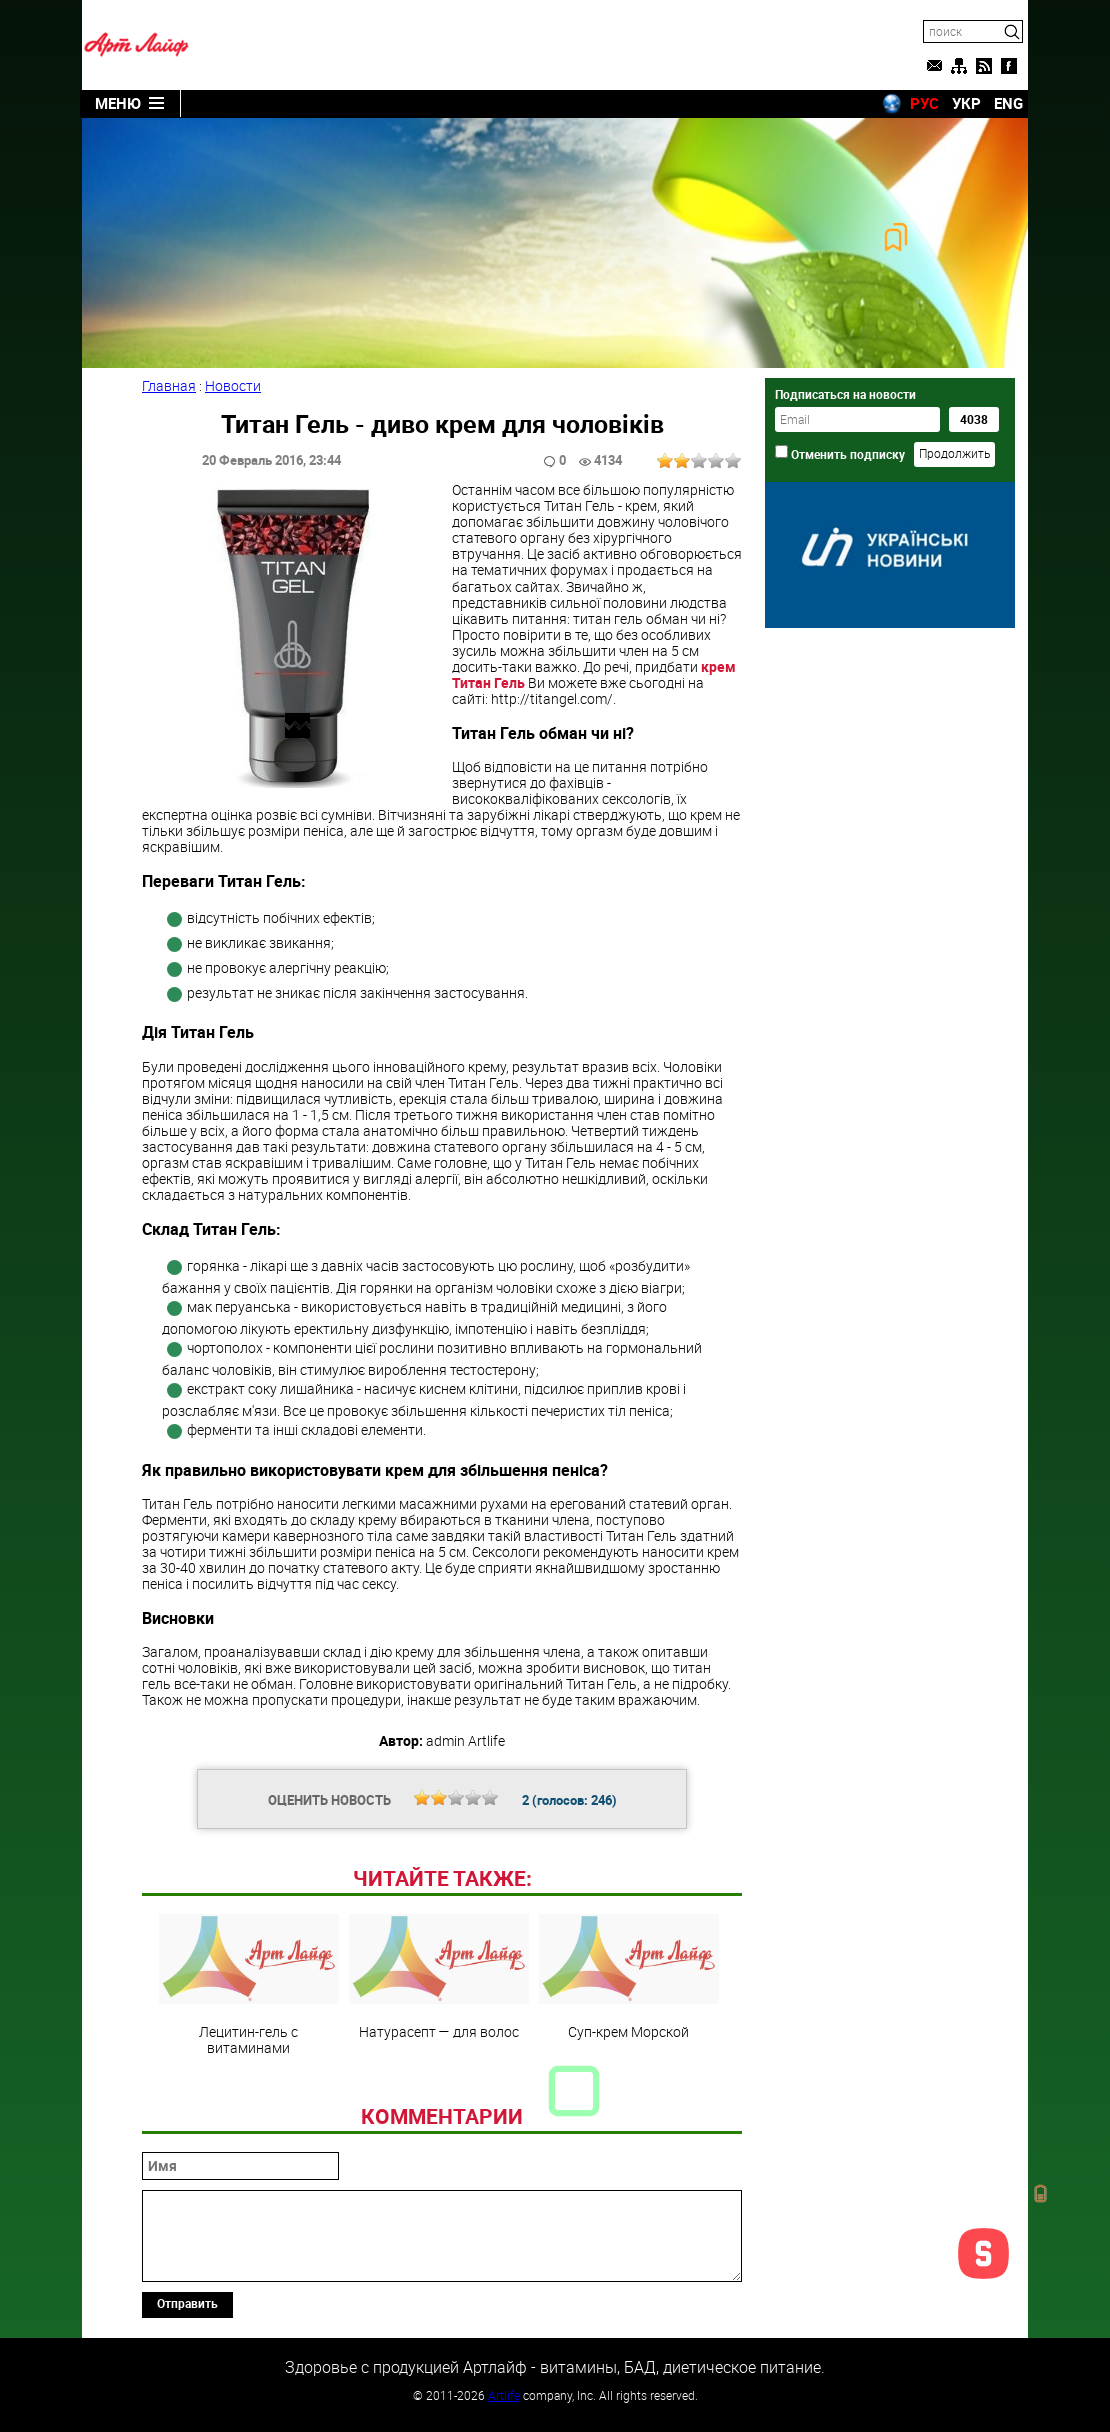 This screenshot has width=1110, height=2432. I want to click on indicates a word or item starting with "S", so click(983, 2253).